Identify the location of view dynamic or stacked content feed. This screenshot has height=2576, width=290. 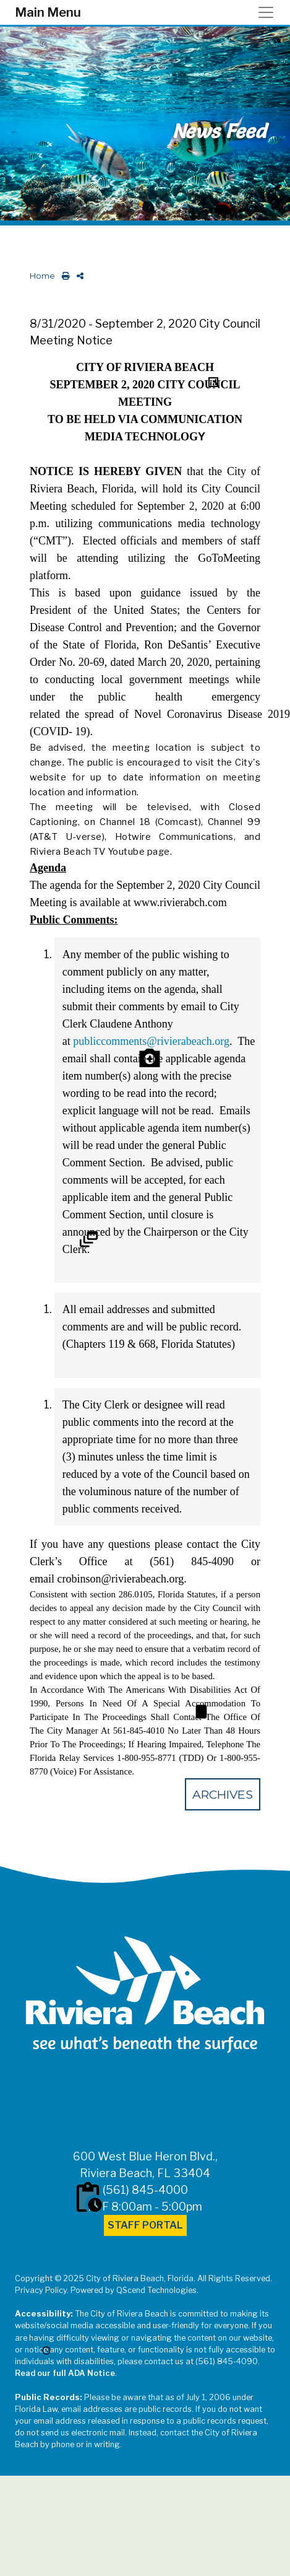
(88, 1239).